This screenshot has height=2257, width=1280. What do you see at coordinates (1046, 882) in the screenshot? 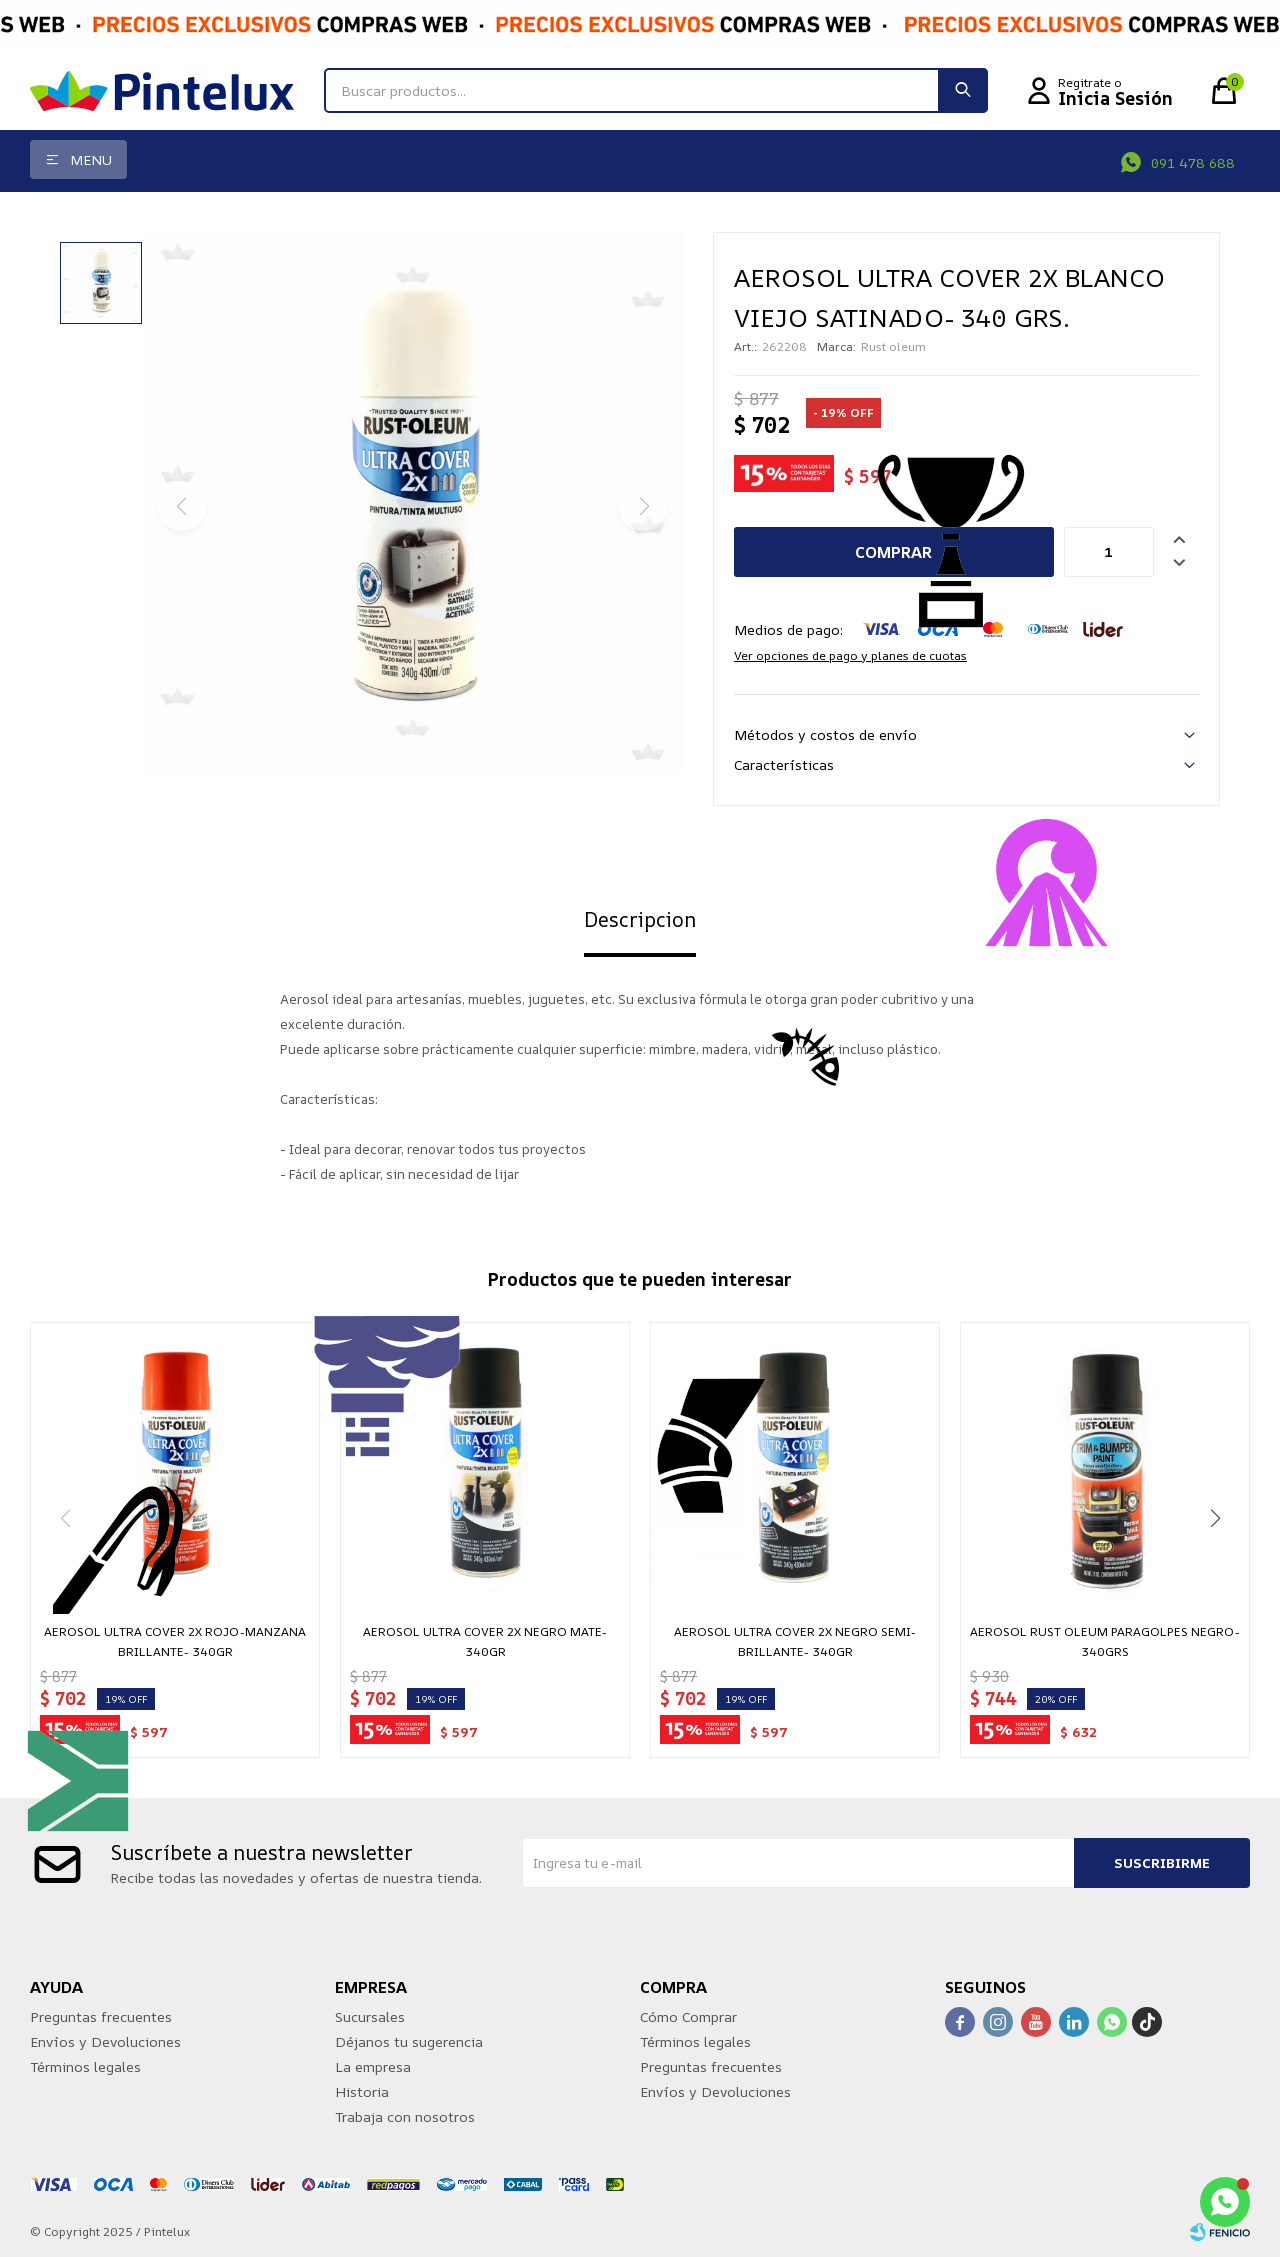
I see `activate enhanced vision or sight ability` at bounding box center [1046, 882].